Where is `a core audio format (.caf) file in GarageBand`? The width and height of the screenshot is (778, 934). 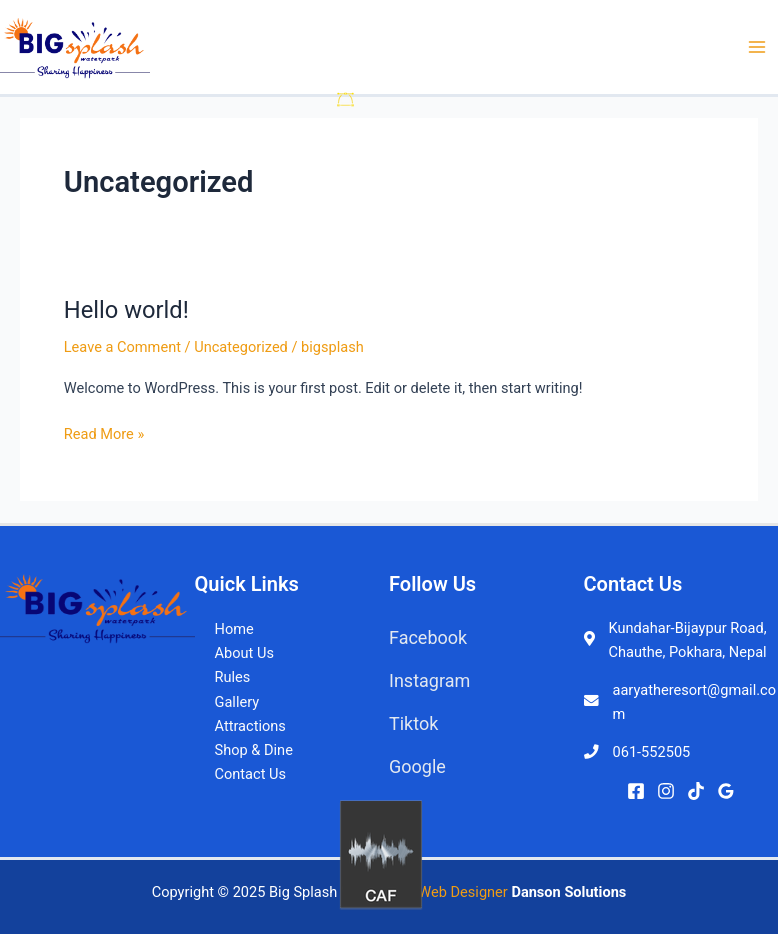
a core audio format (.caf) file in GarageBand is located at coordinates (381, 857).